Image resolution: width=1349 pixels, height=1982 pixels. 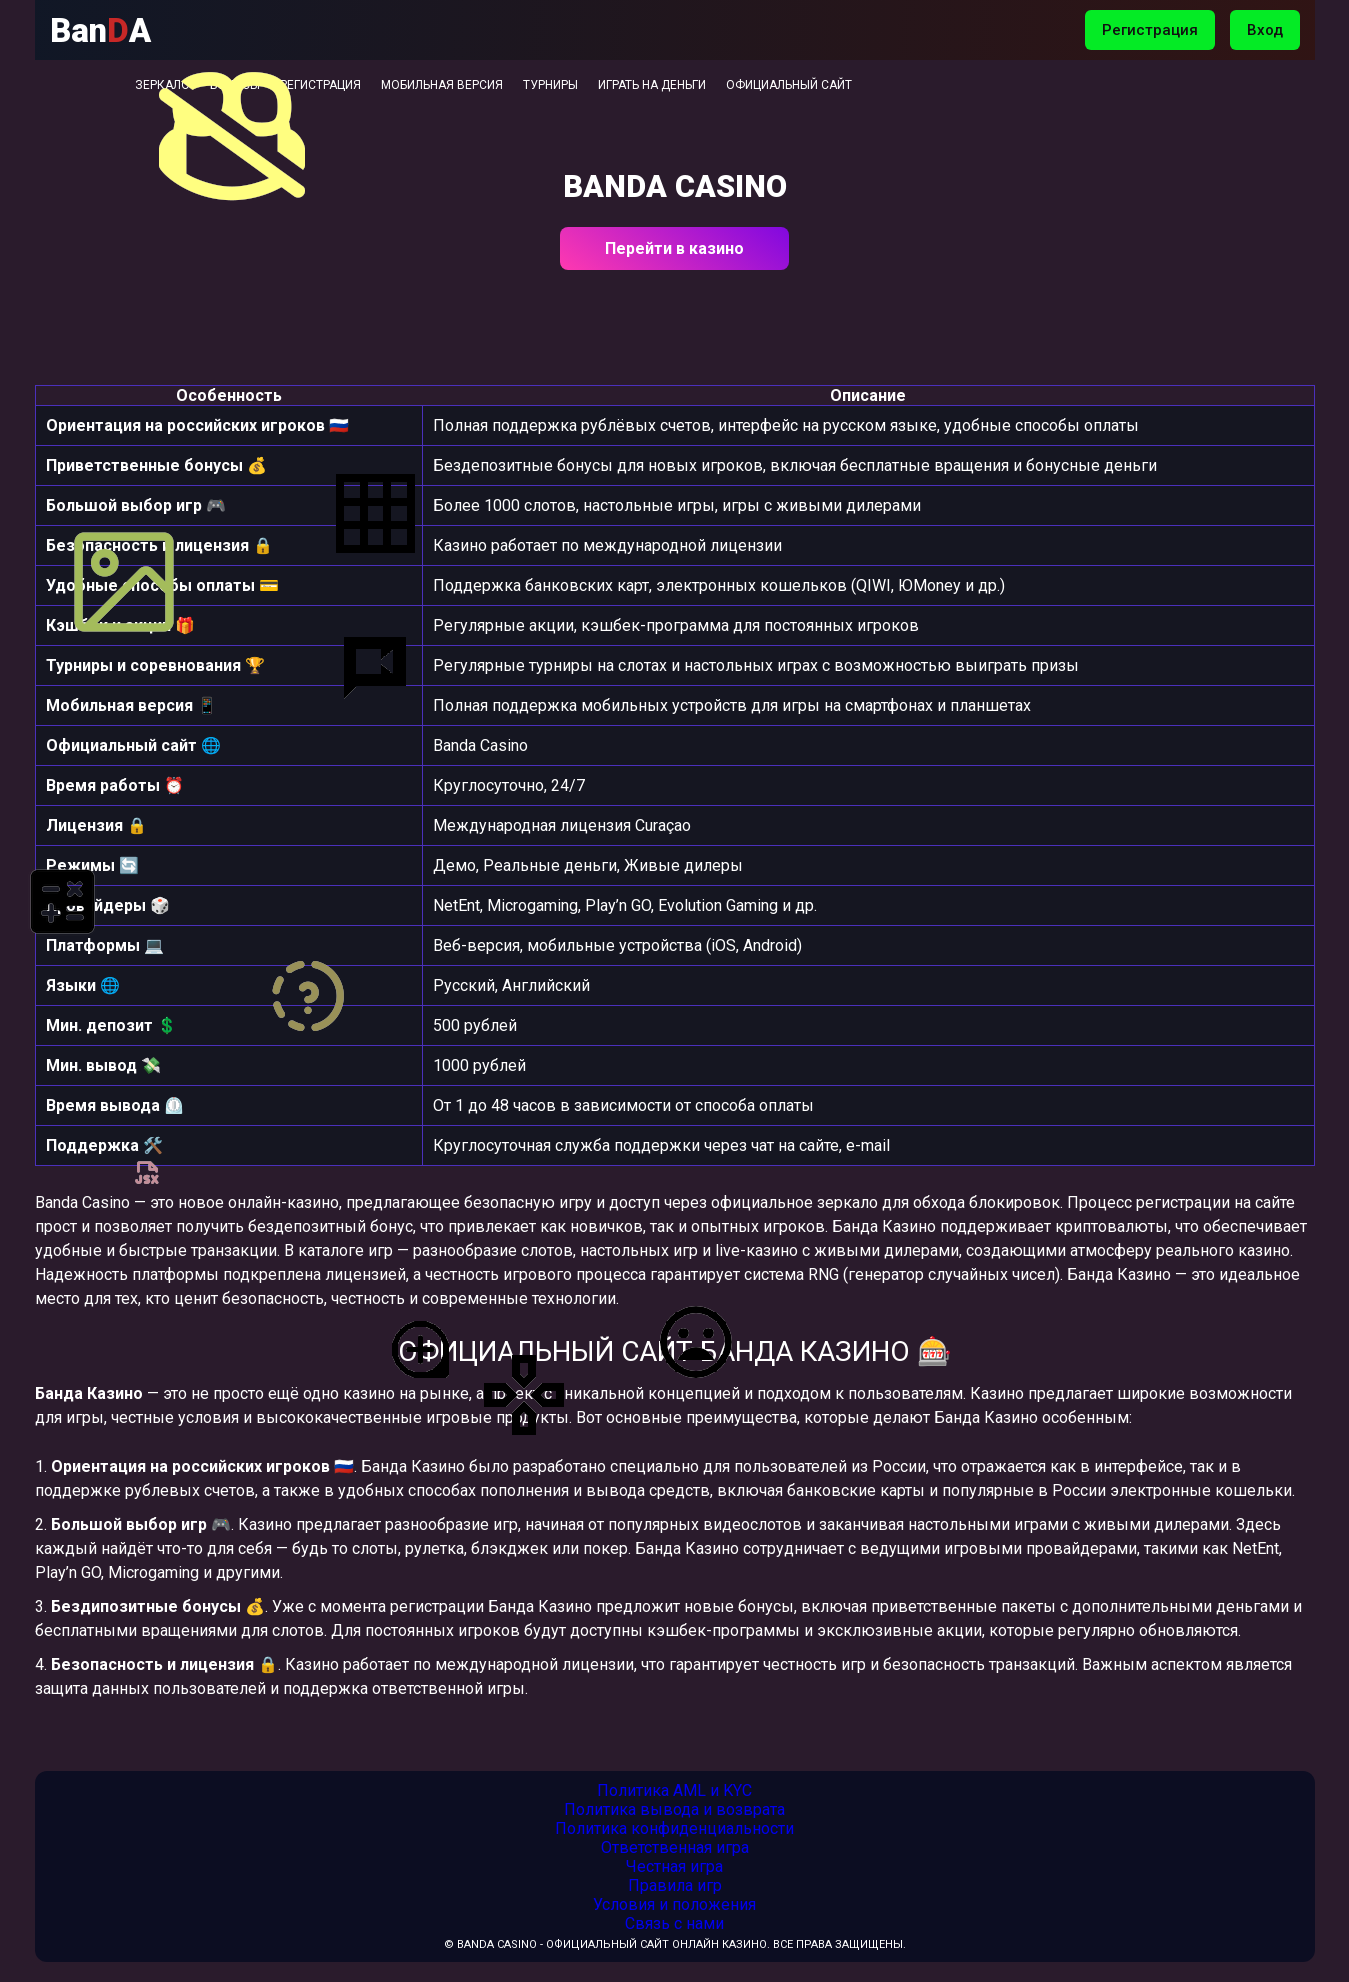 I want to click on view help for current progress status, so click(x=308, y=996).